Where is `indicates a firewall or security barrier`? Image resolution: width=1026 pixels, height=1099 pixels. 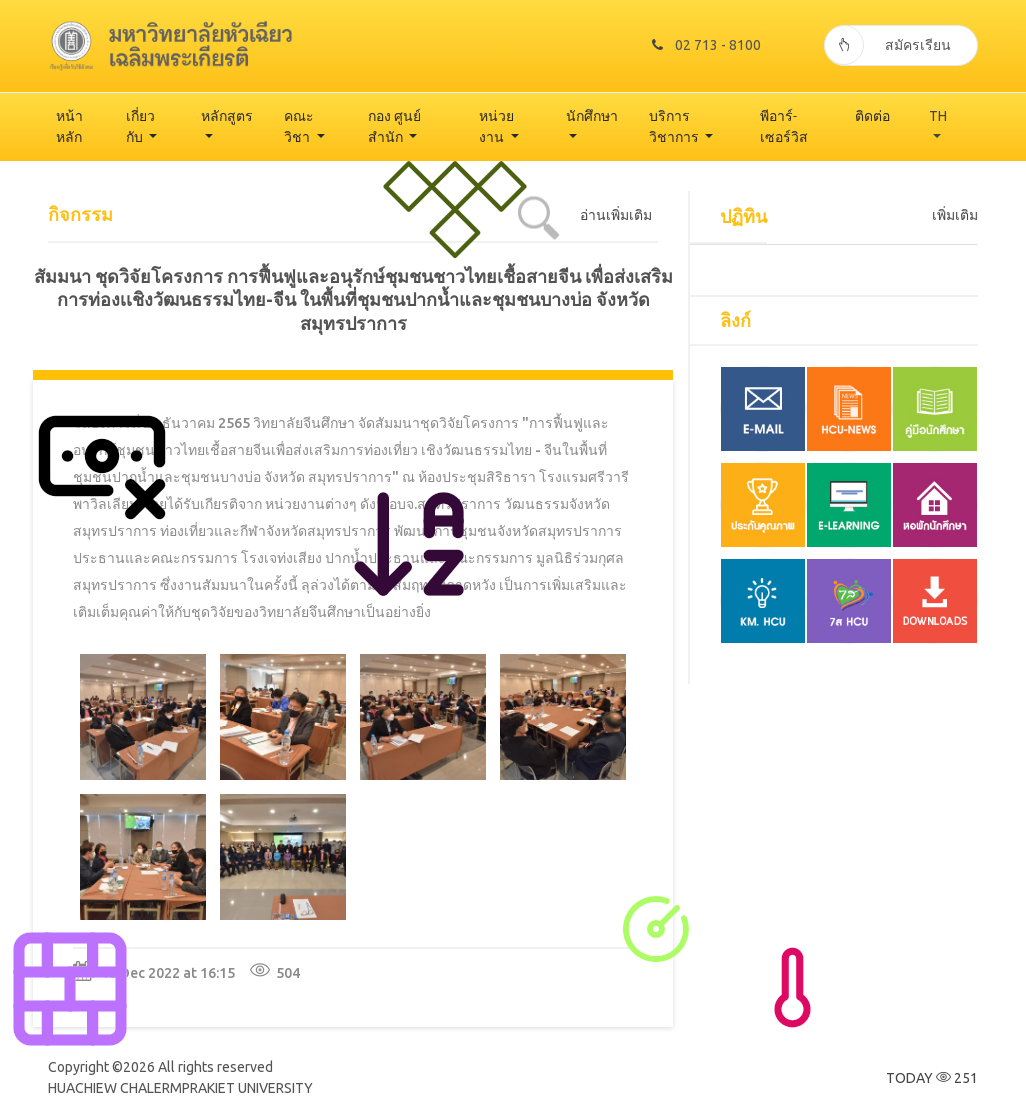 indicates a firewall or security barrier is located at coordinates (70, 989).